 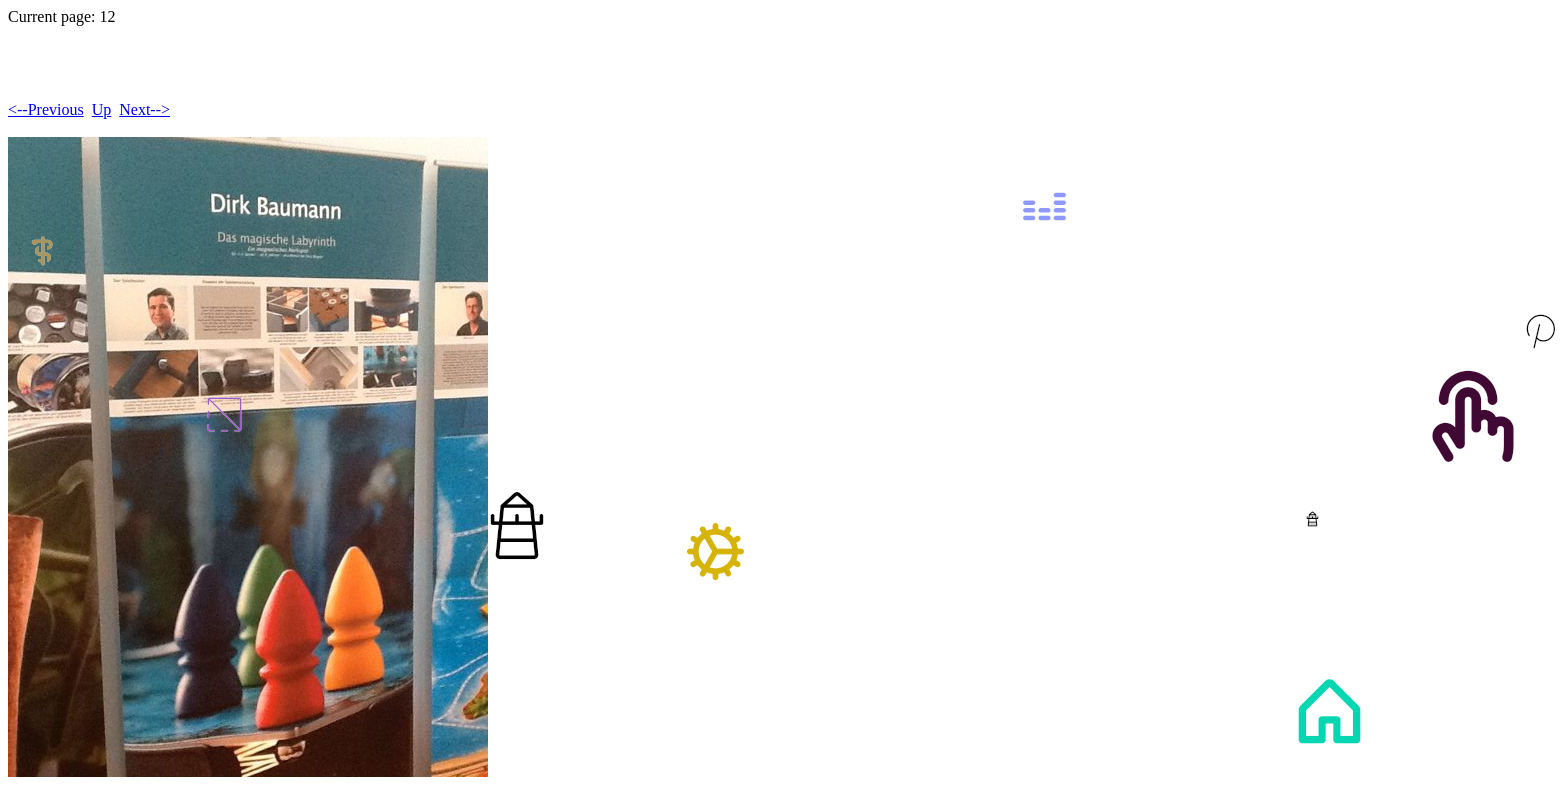 I want to click on access settings or preferences, so click(x=715, y=551).